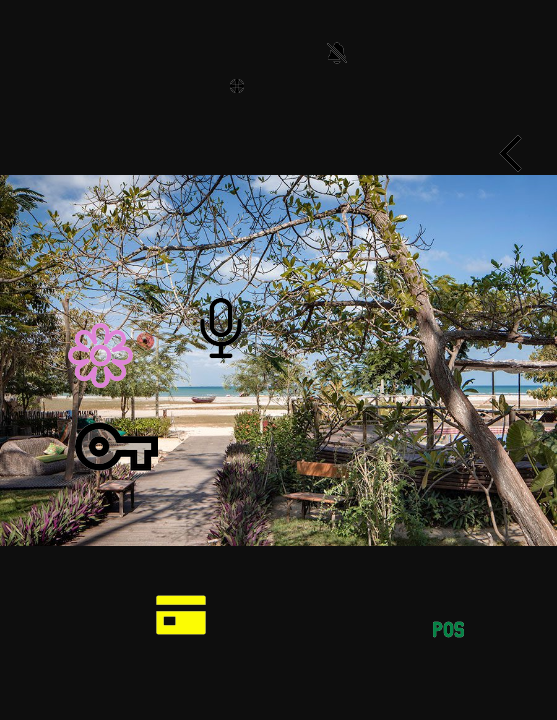  I want to click on access garden or plant care features, so click(100, 355).